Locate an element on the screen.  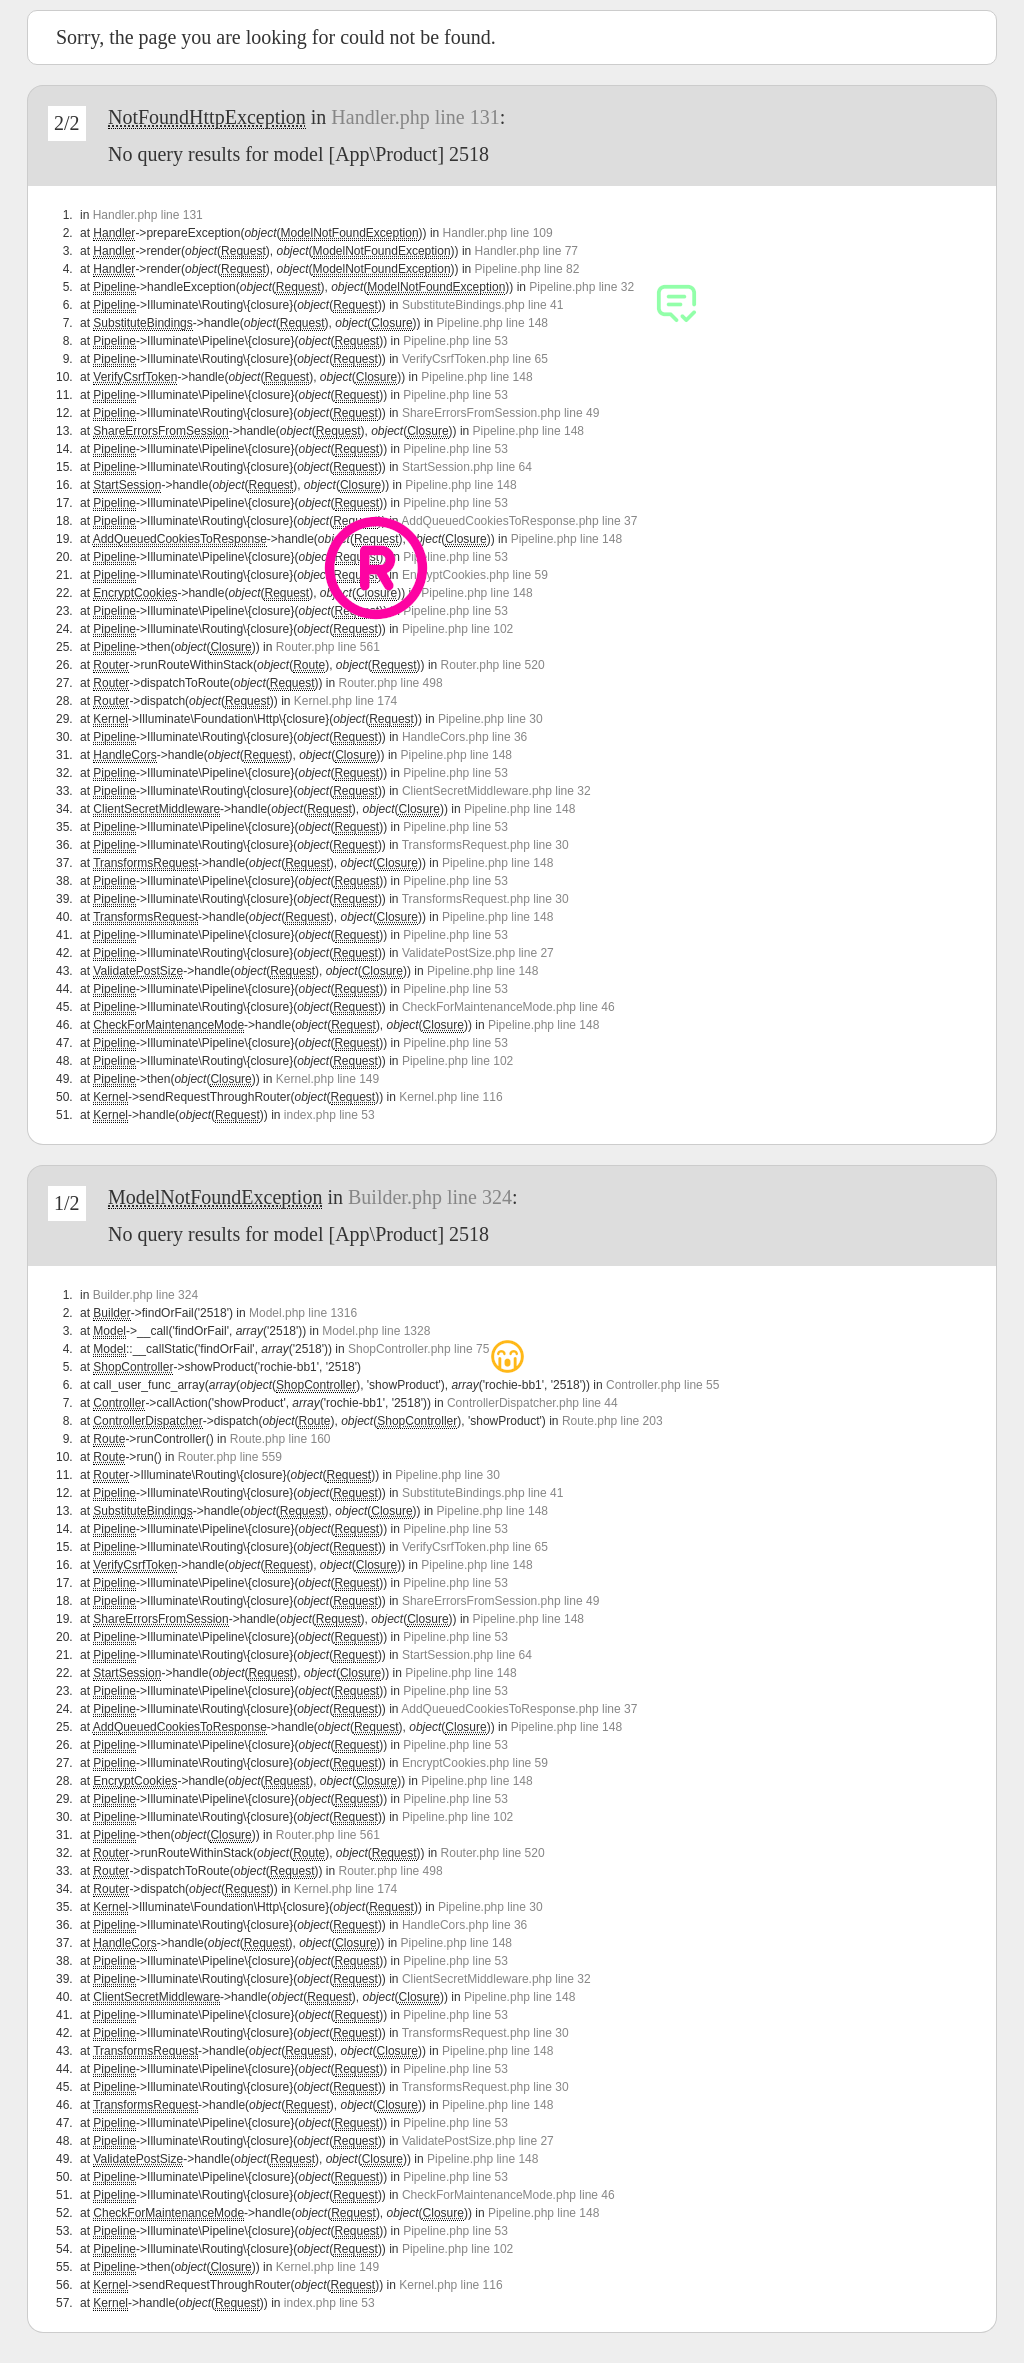
message sent successfully is located at coordinates (676, 302).